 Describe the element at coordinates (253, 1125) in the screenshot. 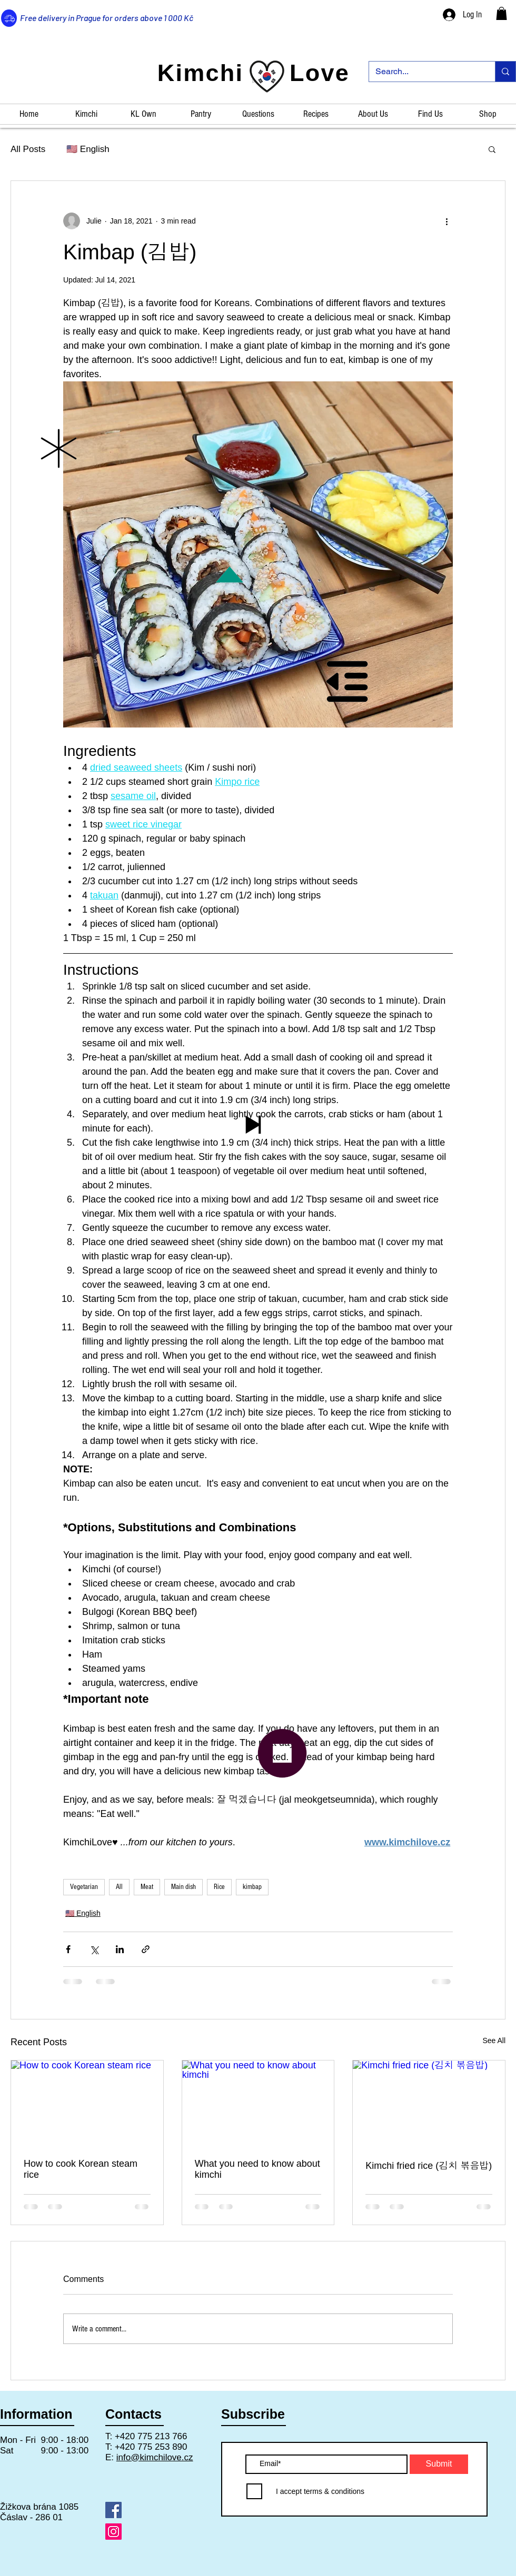

I see `skip to the next track` at that location.